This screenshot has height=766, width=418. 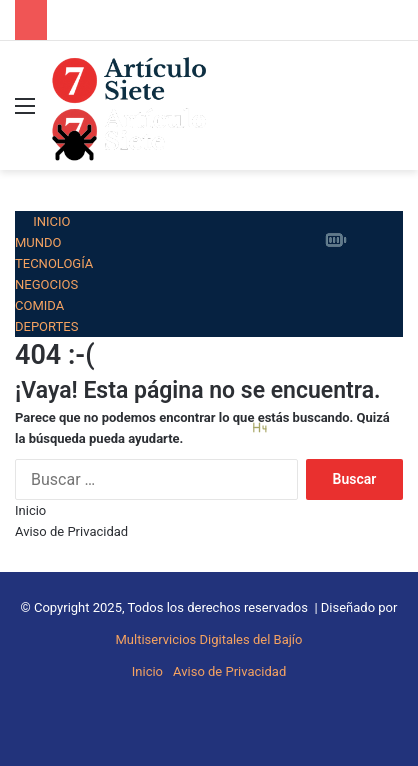 What do you see at coordinates (74, 143) in the screenshot?
I see `indicates a bug or error in the system` at bounding box center [74, 143].